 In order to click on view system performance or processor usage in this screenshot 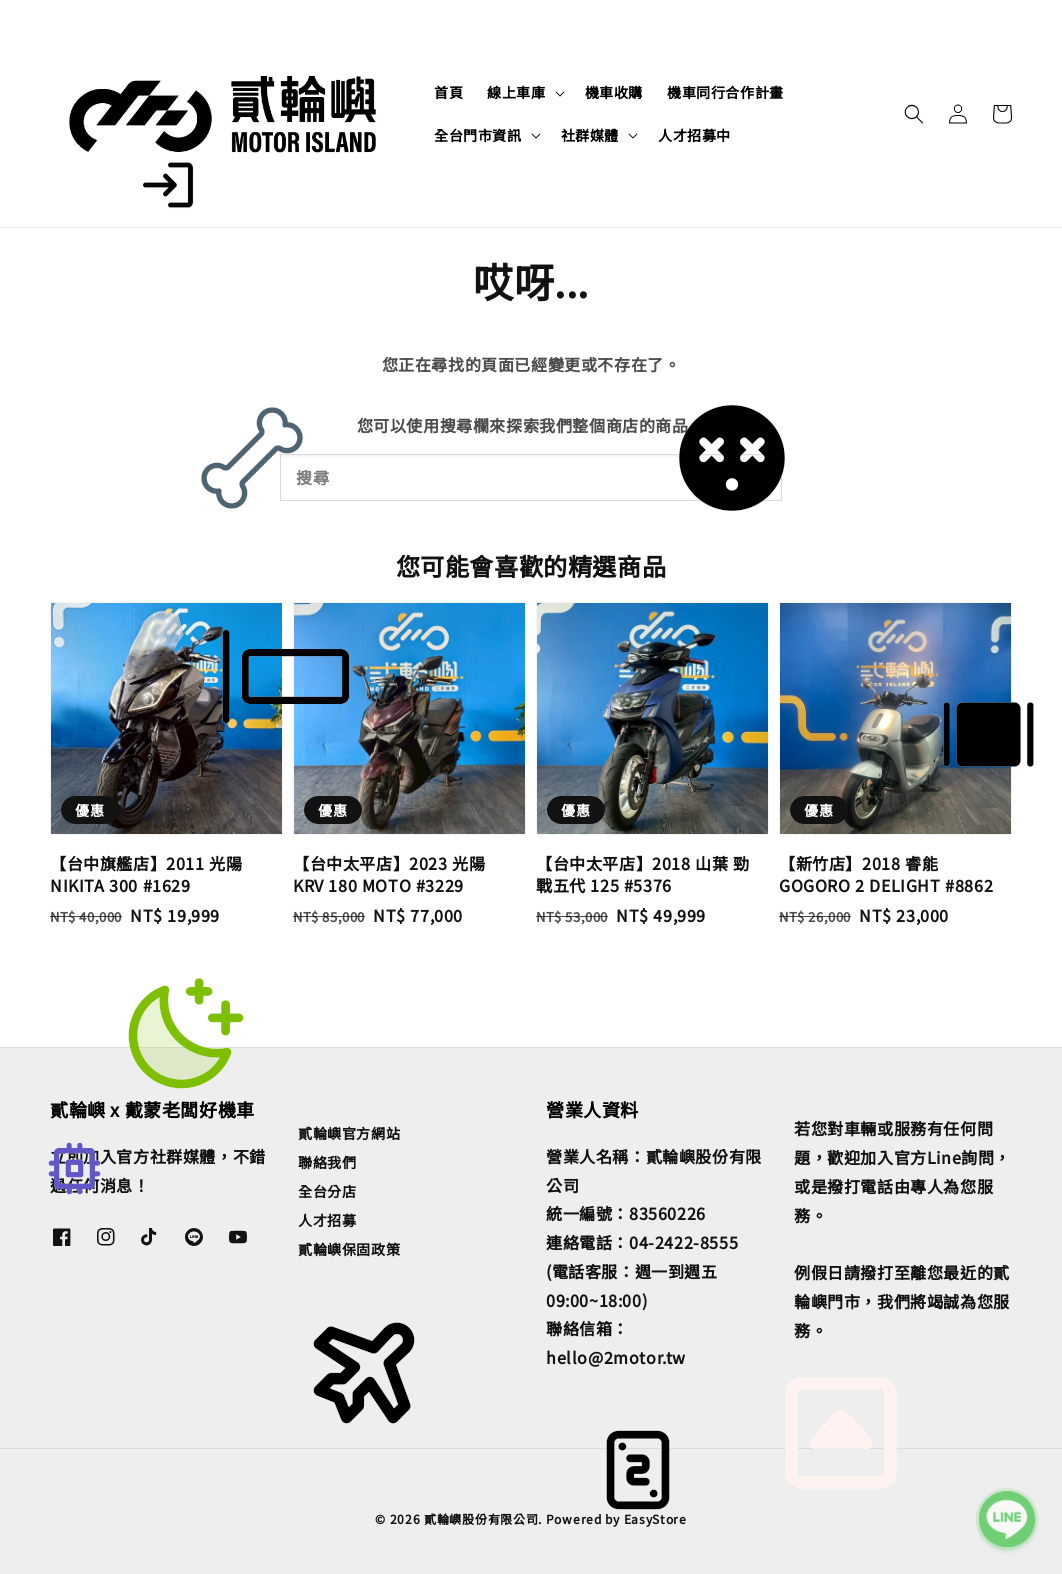, I will do `click(74, 1168)`.